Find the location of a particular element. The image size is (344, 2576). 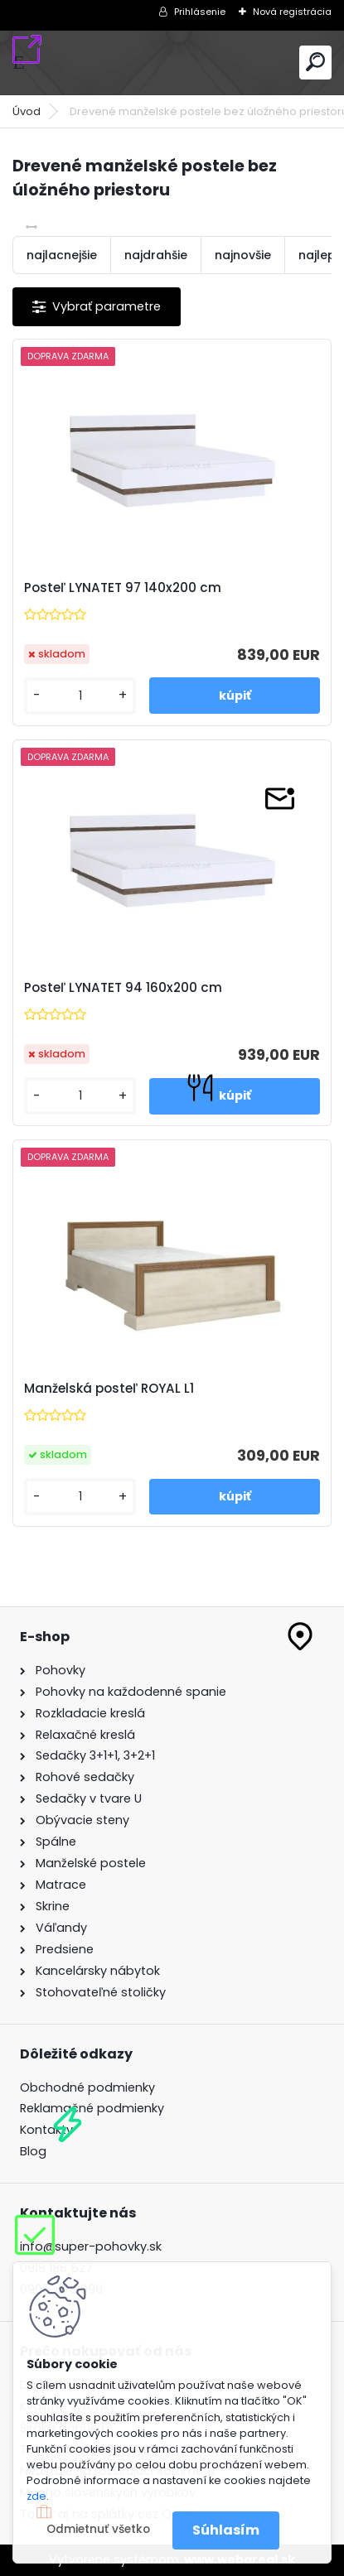

open link in a new tab or window is located at coordinates (26, 50).